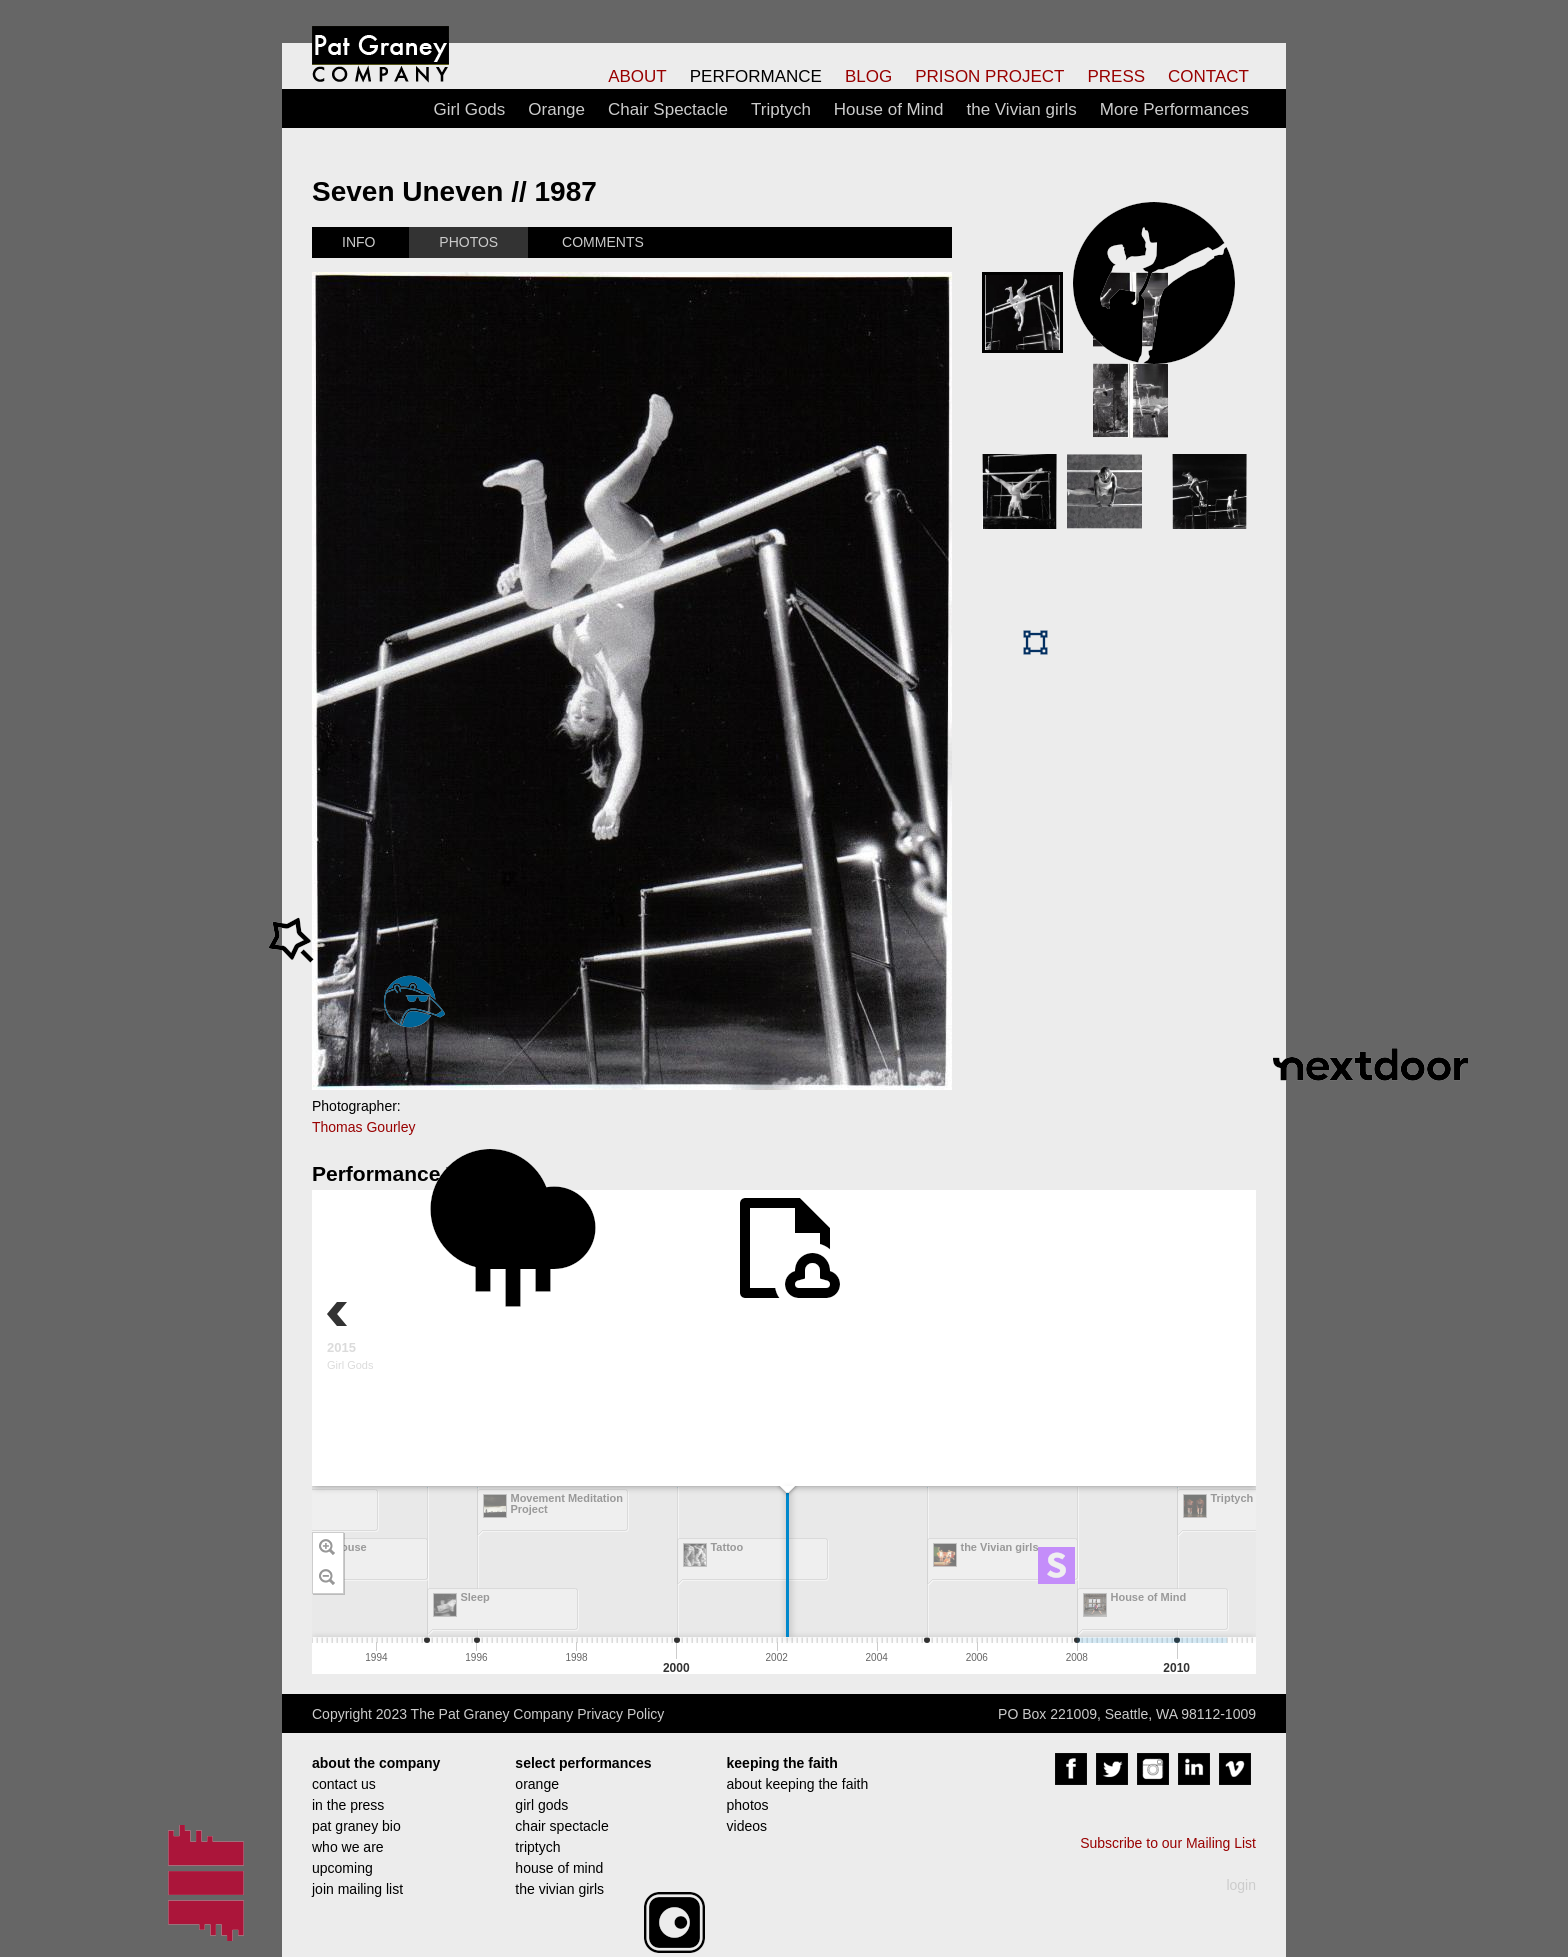 The height and width of the screenshot is (1957, 1568). Describe the element at coordinates (1154, 283) in the screenshot. I see `sidekiq background job processing service logo` at that location.